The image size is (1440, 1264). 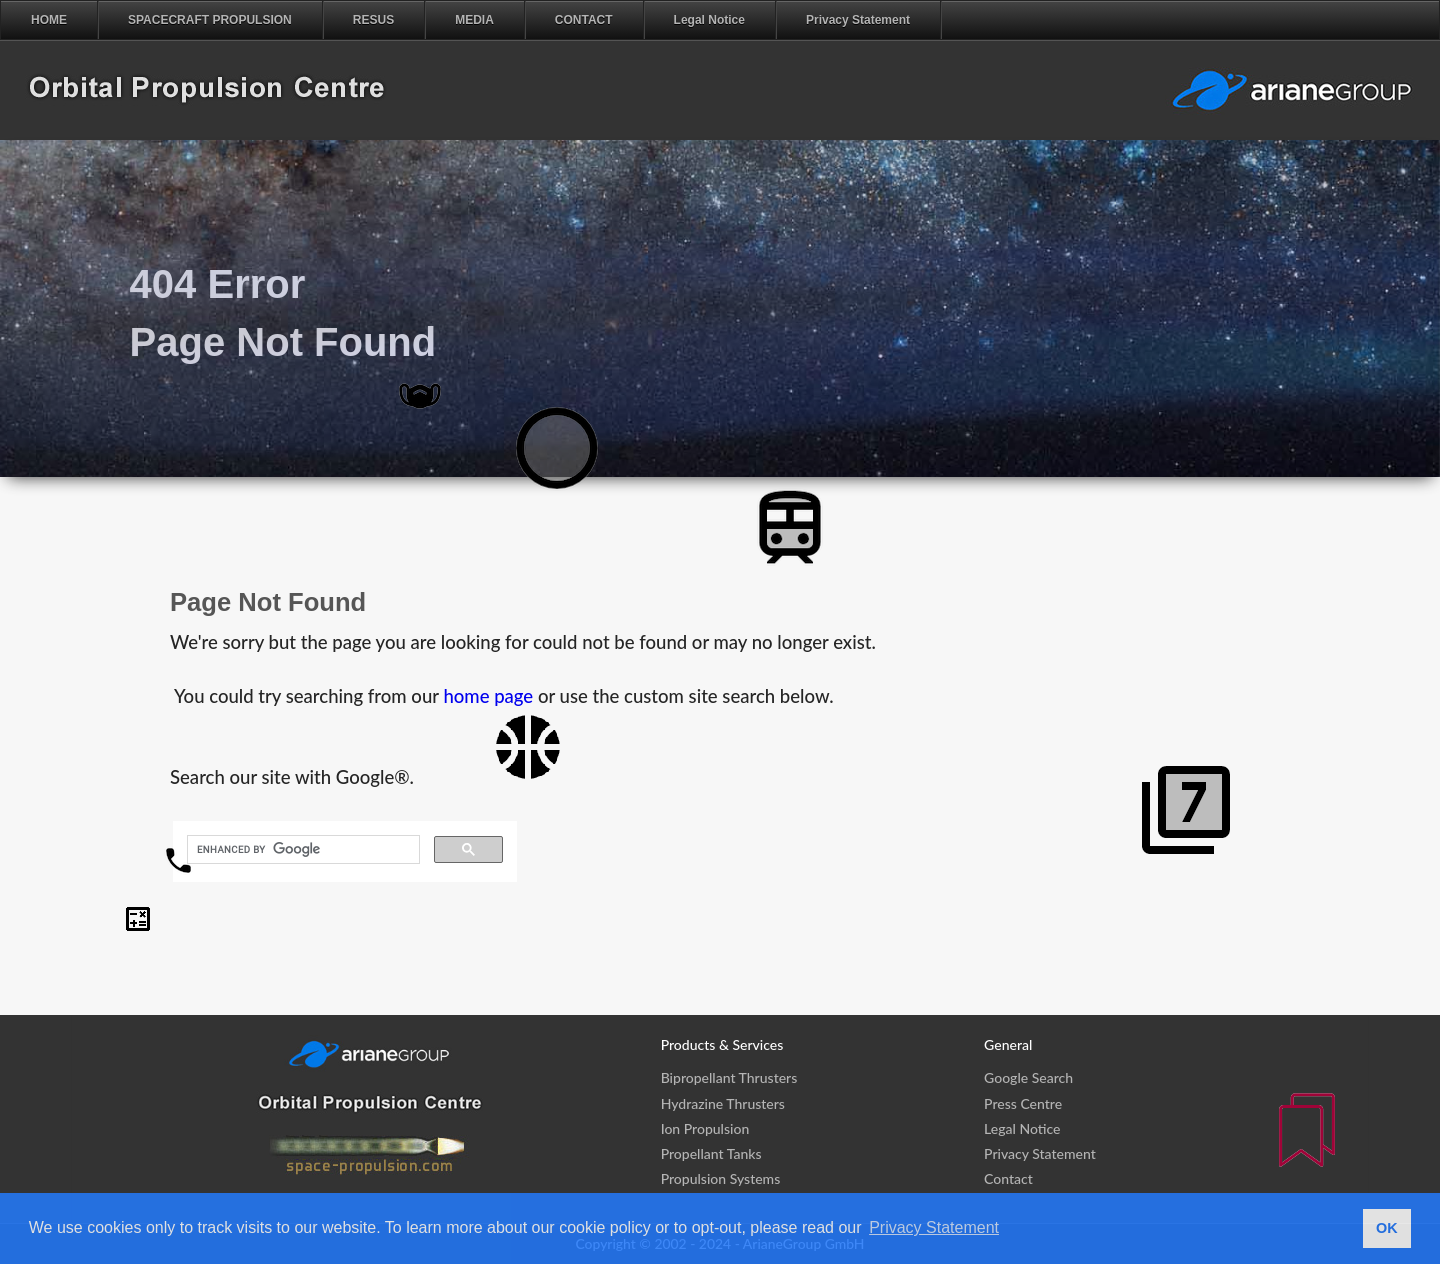 I want to click on camera lens or photography mode, so click(x=557, y=448).